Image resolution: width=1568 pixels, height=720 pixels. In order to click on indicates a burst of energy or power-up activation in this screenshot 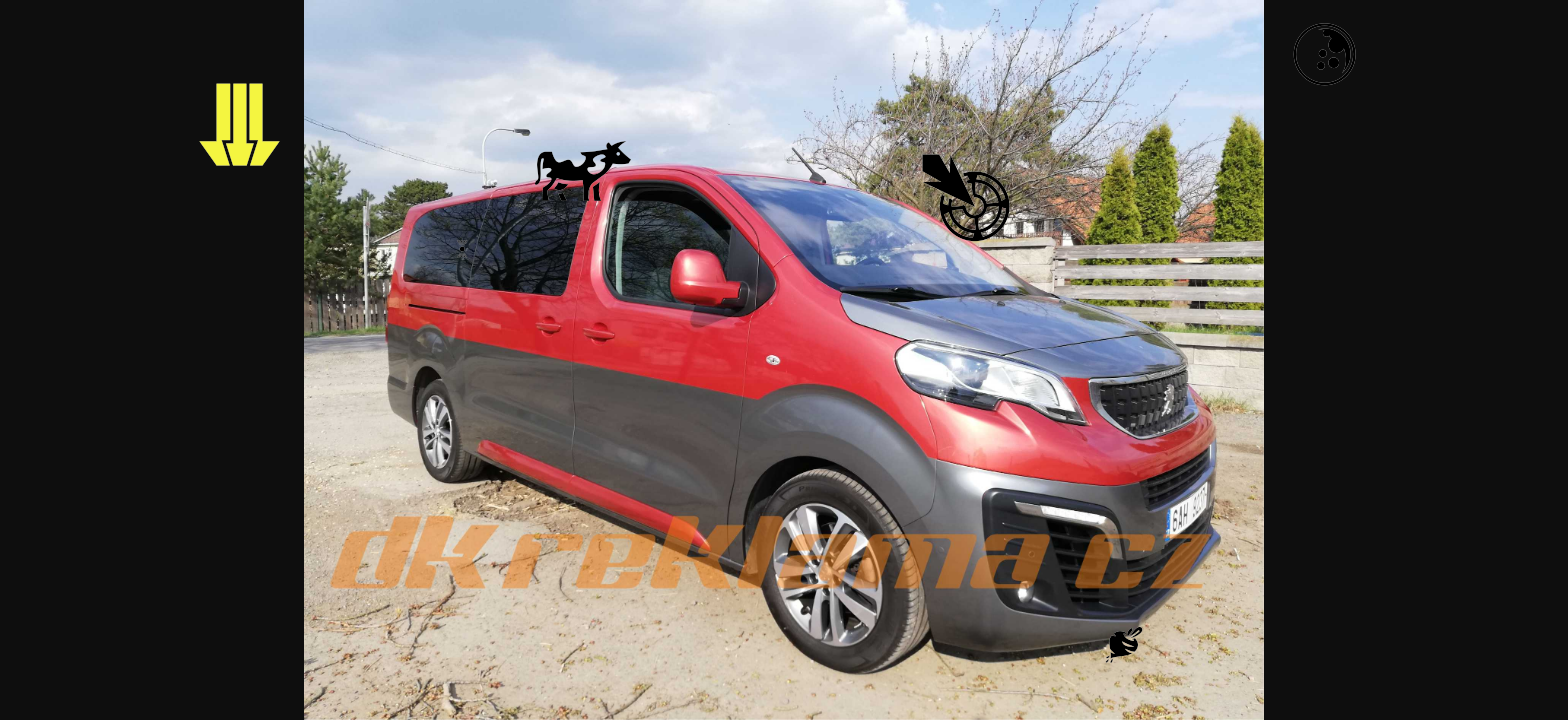, I will do `click(462, 249)`.